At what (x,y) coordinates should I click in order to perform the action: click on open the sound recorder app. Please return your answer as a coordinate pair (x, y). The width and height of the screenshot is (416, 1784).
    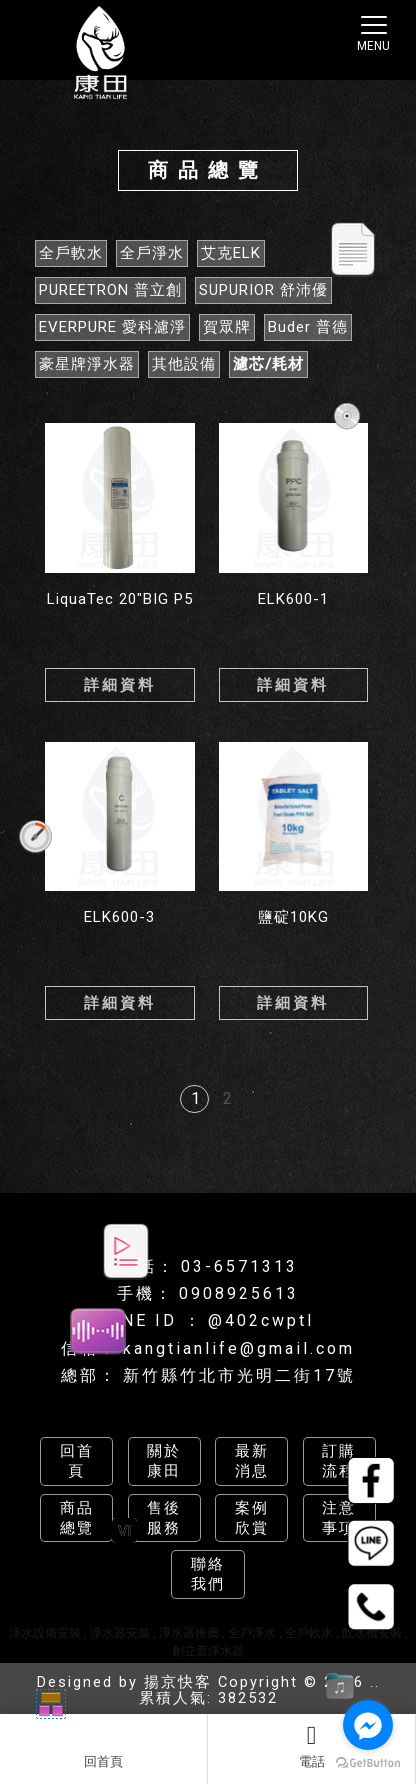
    Looking at the image, I should click on (98, 1331).